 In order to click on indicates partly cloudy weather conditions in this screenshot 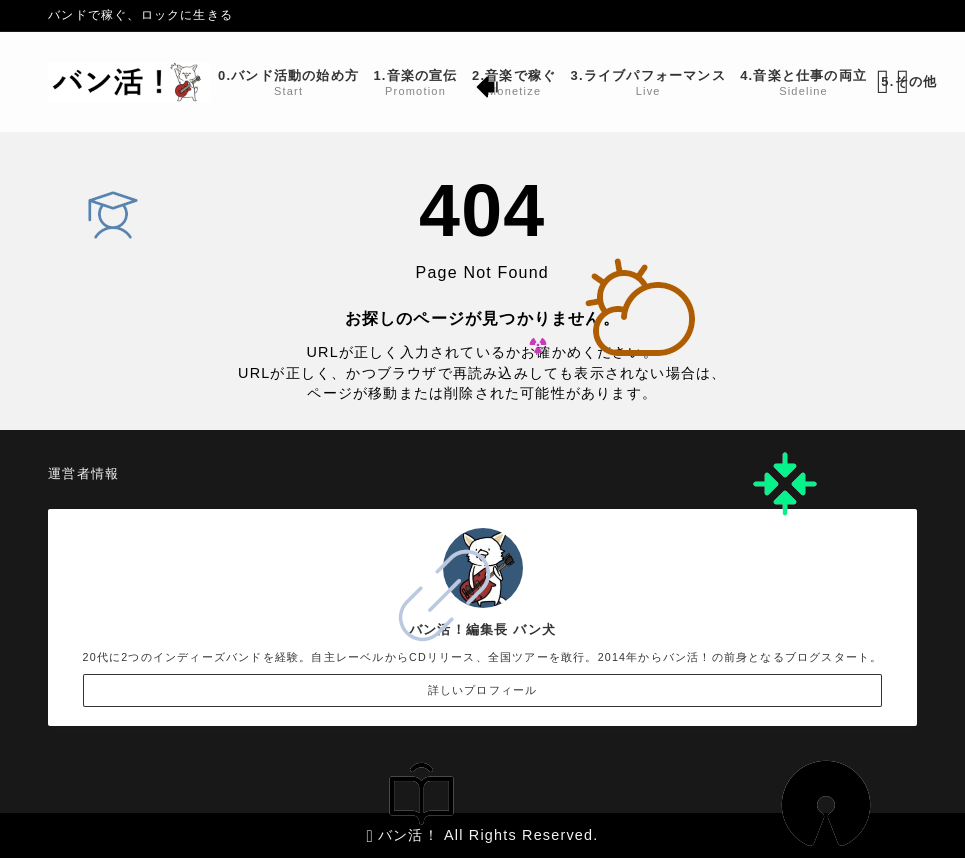, I will do `click(640, 309)`.